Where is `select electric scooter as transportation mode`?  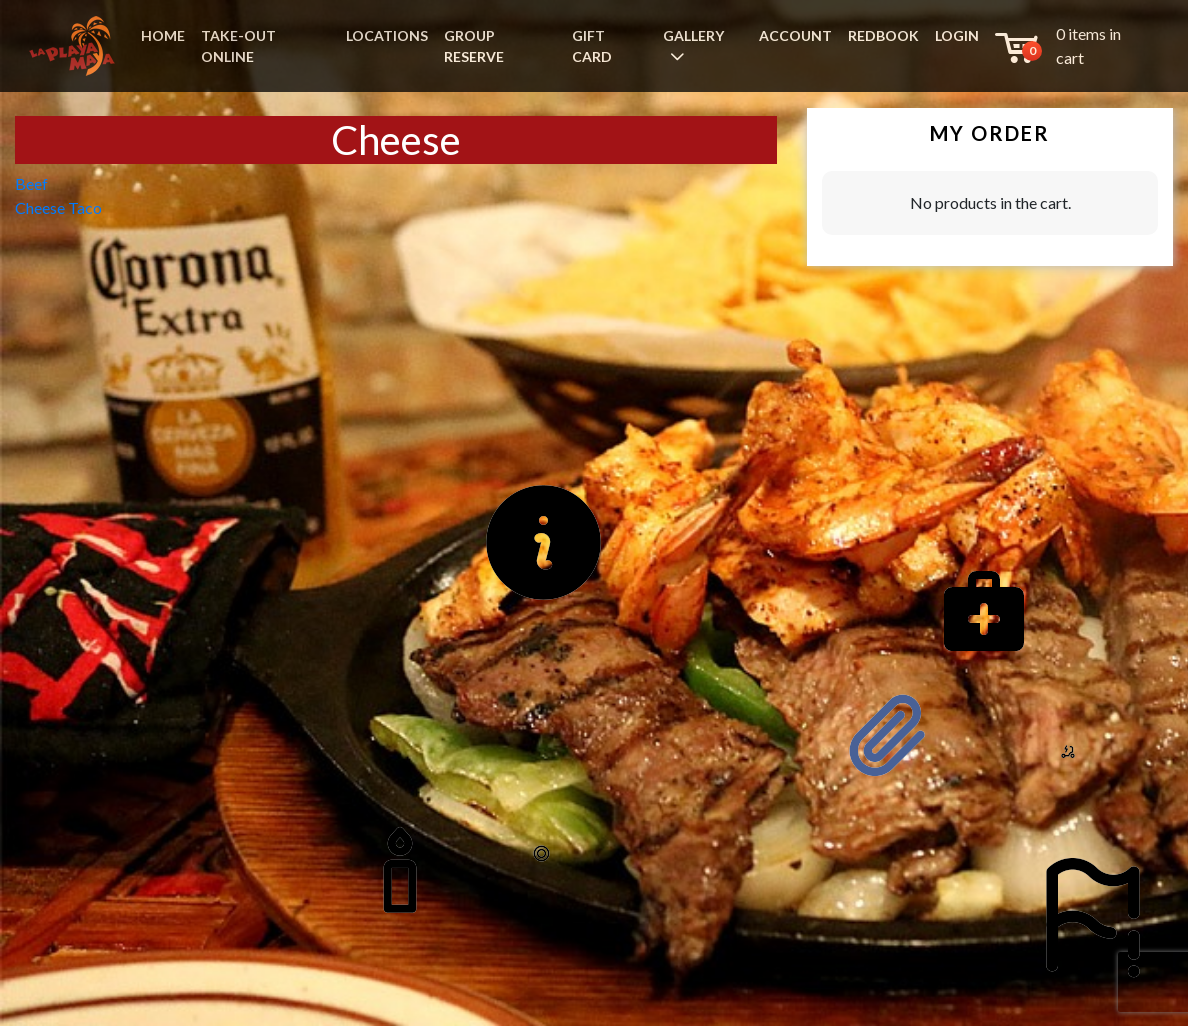 select electric scooter as transportation mode is located at coordinates (1068, 752).